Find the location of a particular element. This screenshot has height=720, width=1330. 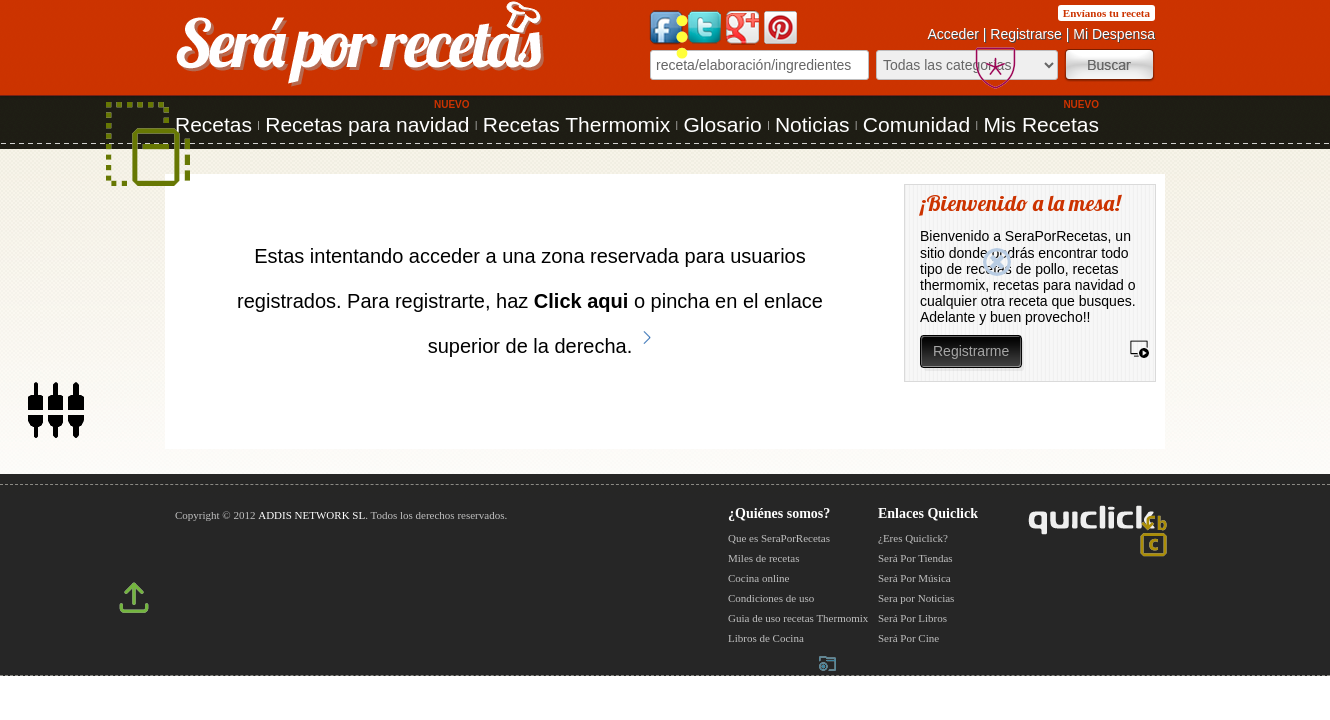

access audio/video input settings is located at coordinates (56, 410).